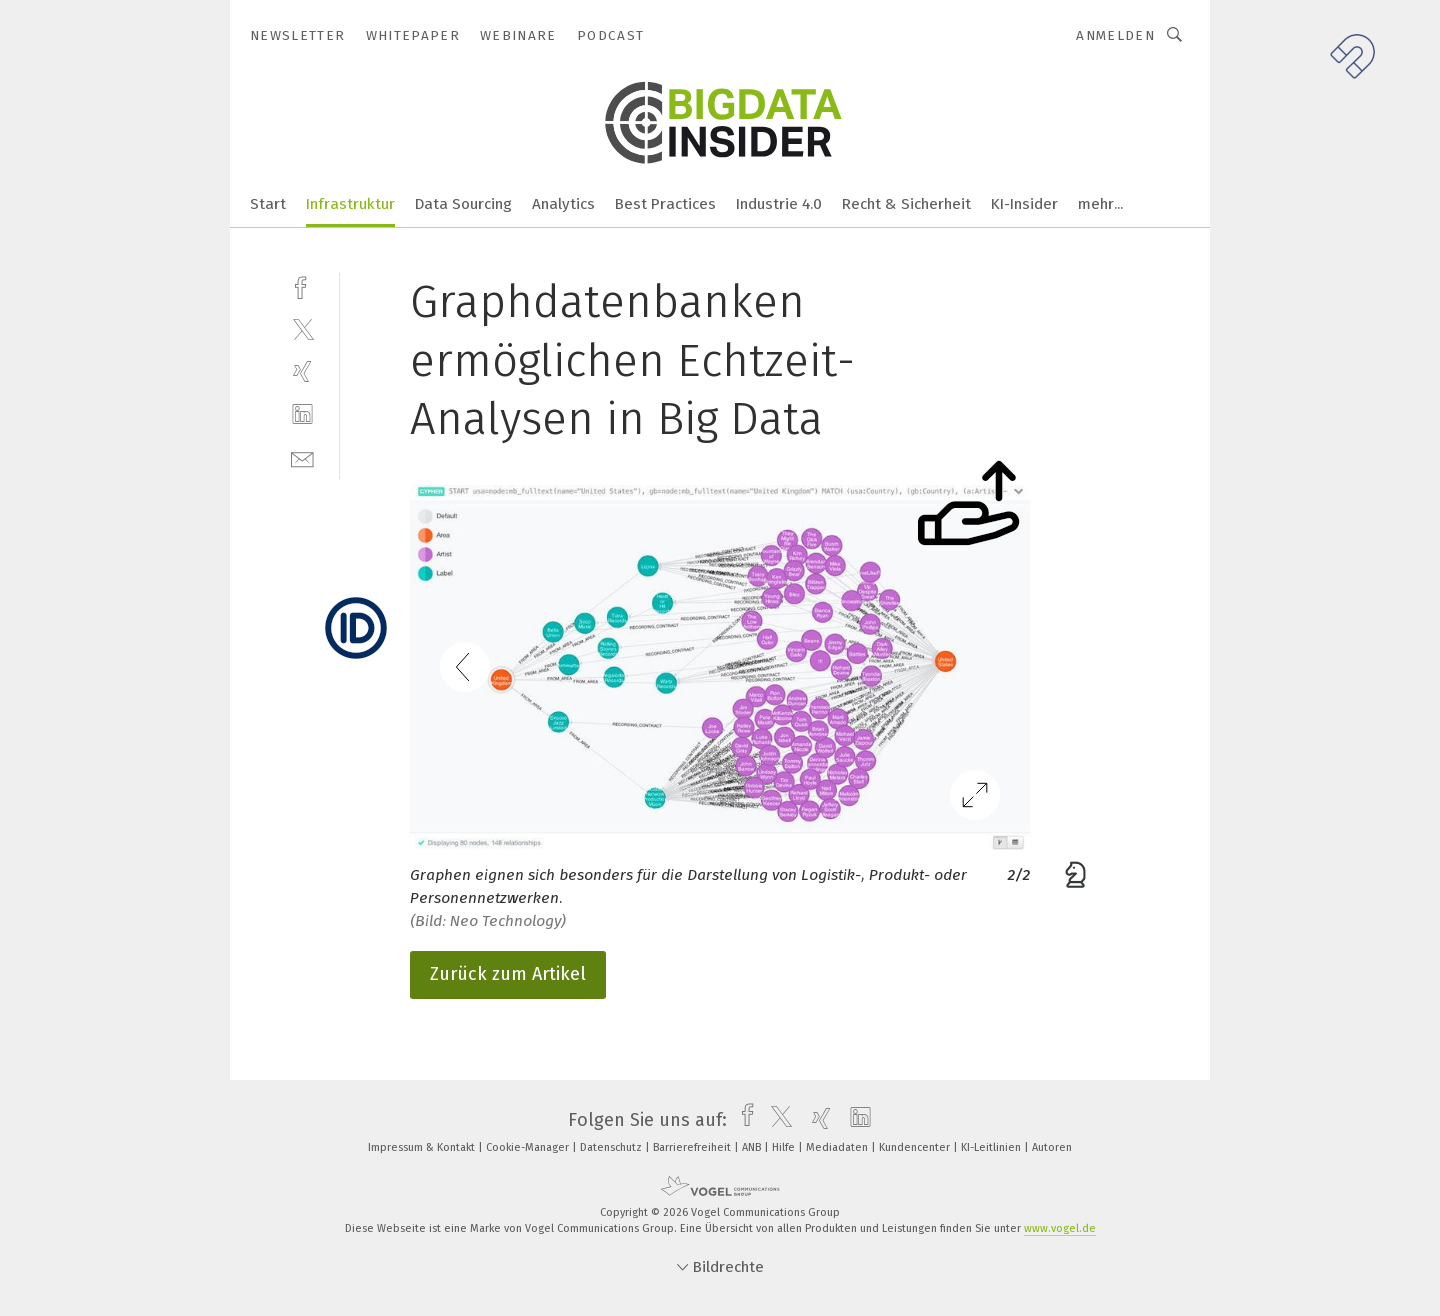  I want to click on attract or pull related items together, so click(1353, 55).